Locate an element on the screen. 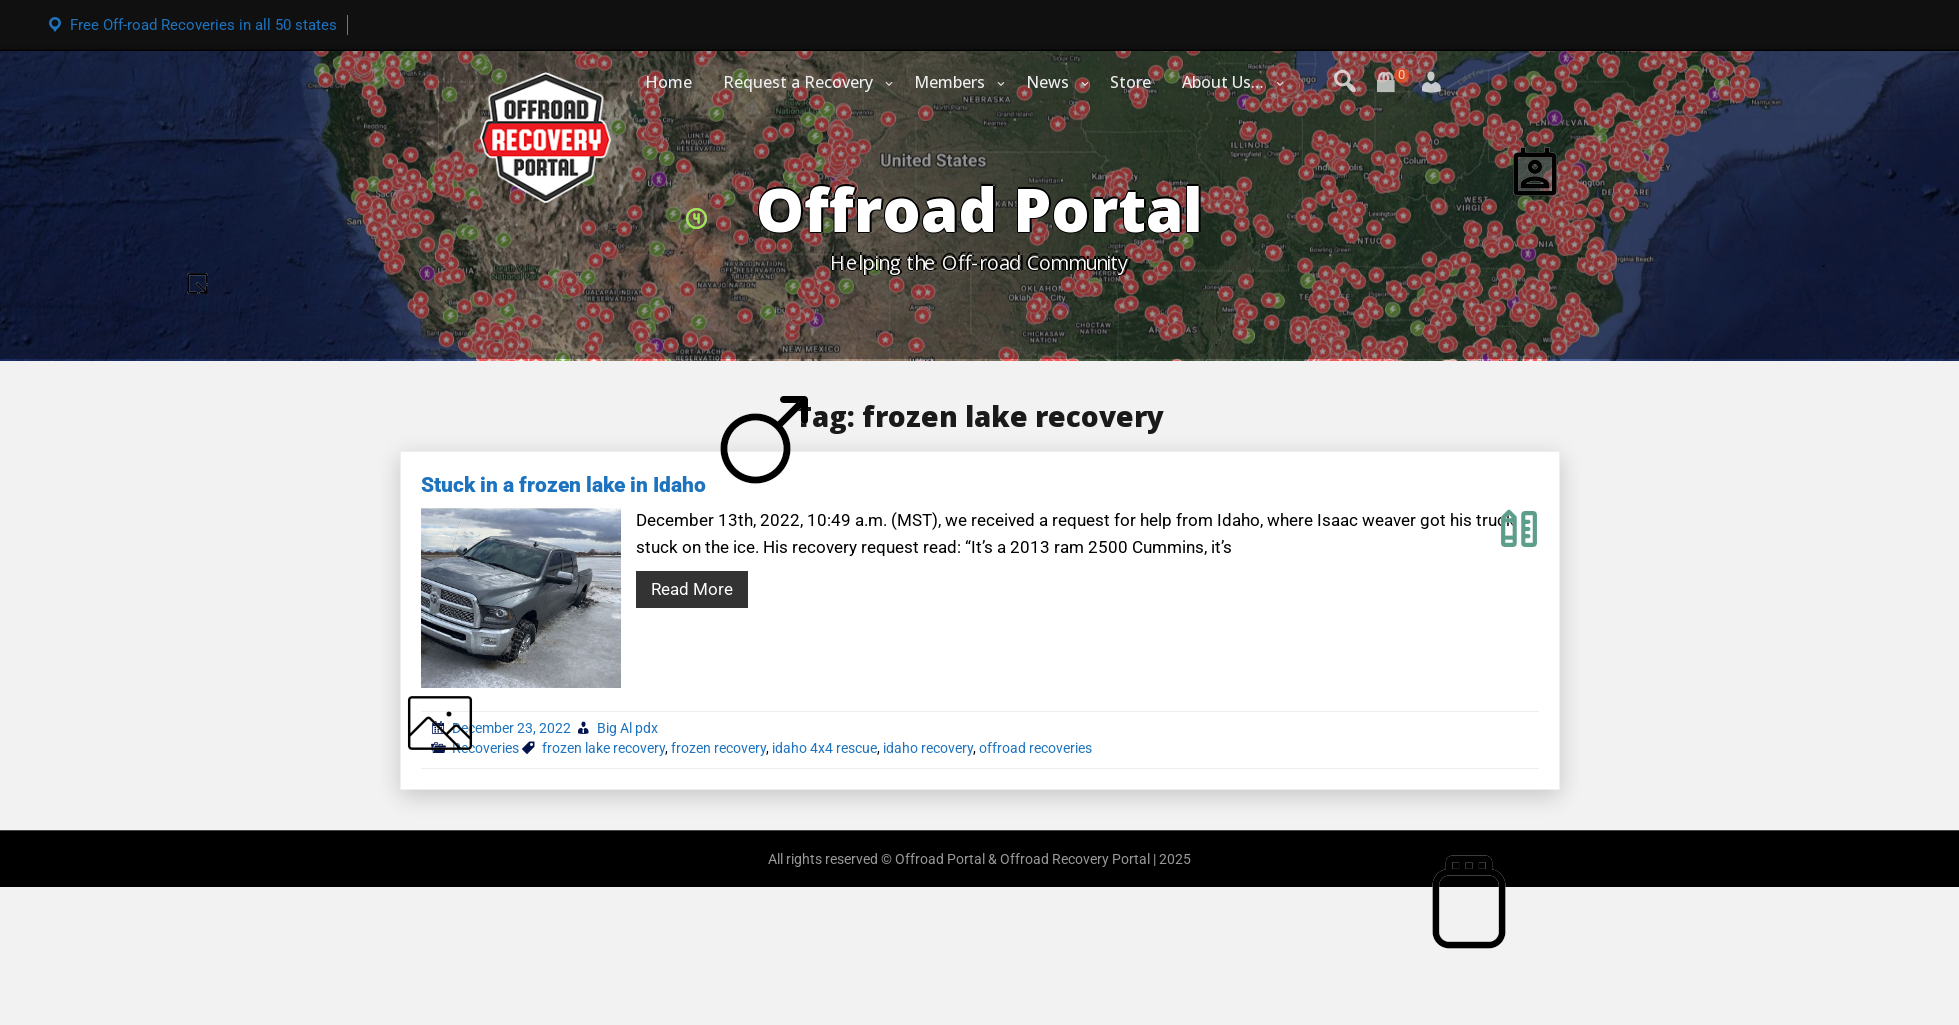 The width and height of the screenshot is (1959, 1025). expand content to full screen is located at coordinates (197, 283).